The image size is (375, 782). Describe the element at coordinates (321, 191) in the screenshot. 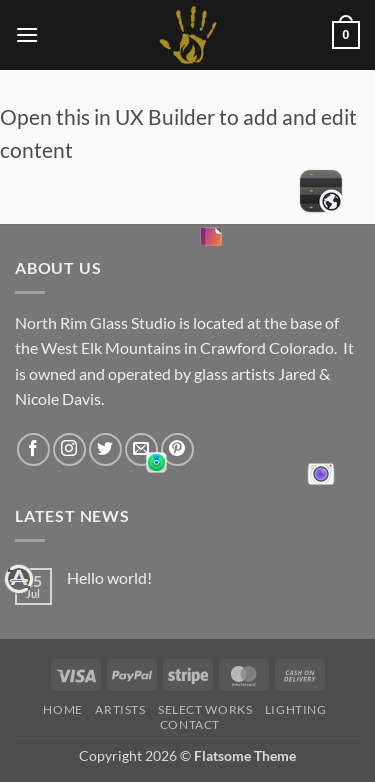

I see `configure web server network settings` at that location.